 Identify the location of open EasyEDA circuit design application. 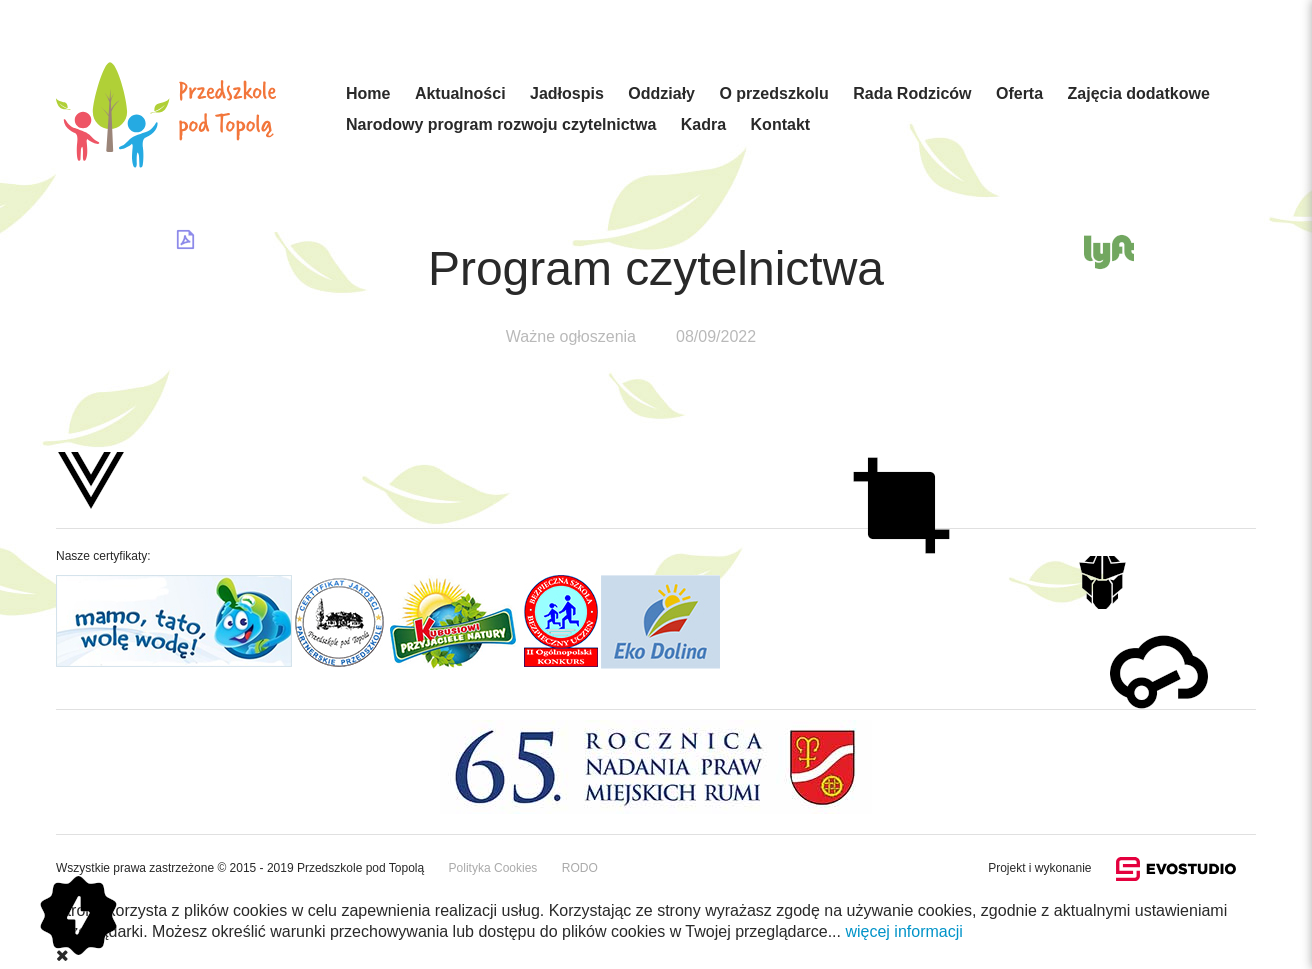
(1159, 672).